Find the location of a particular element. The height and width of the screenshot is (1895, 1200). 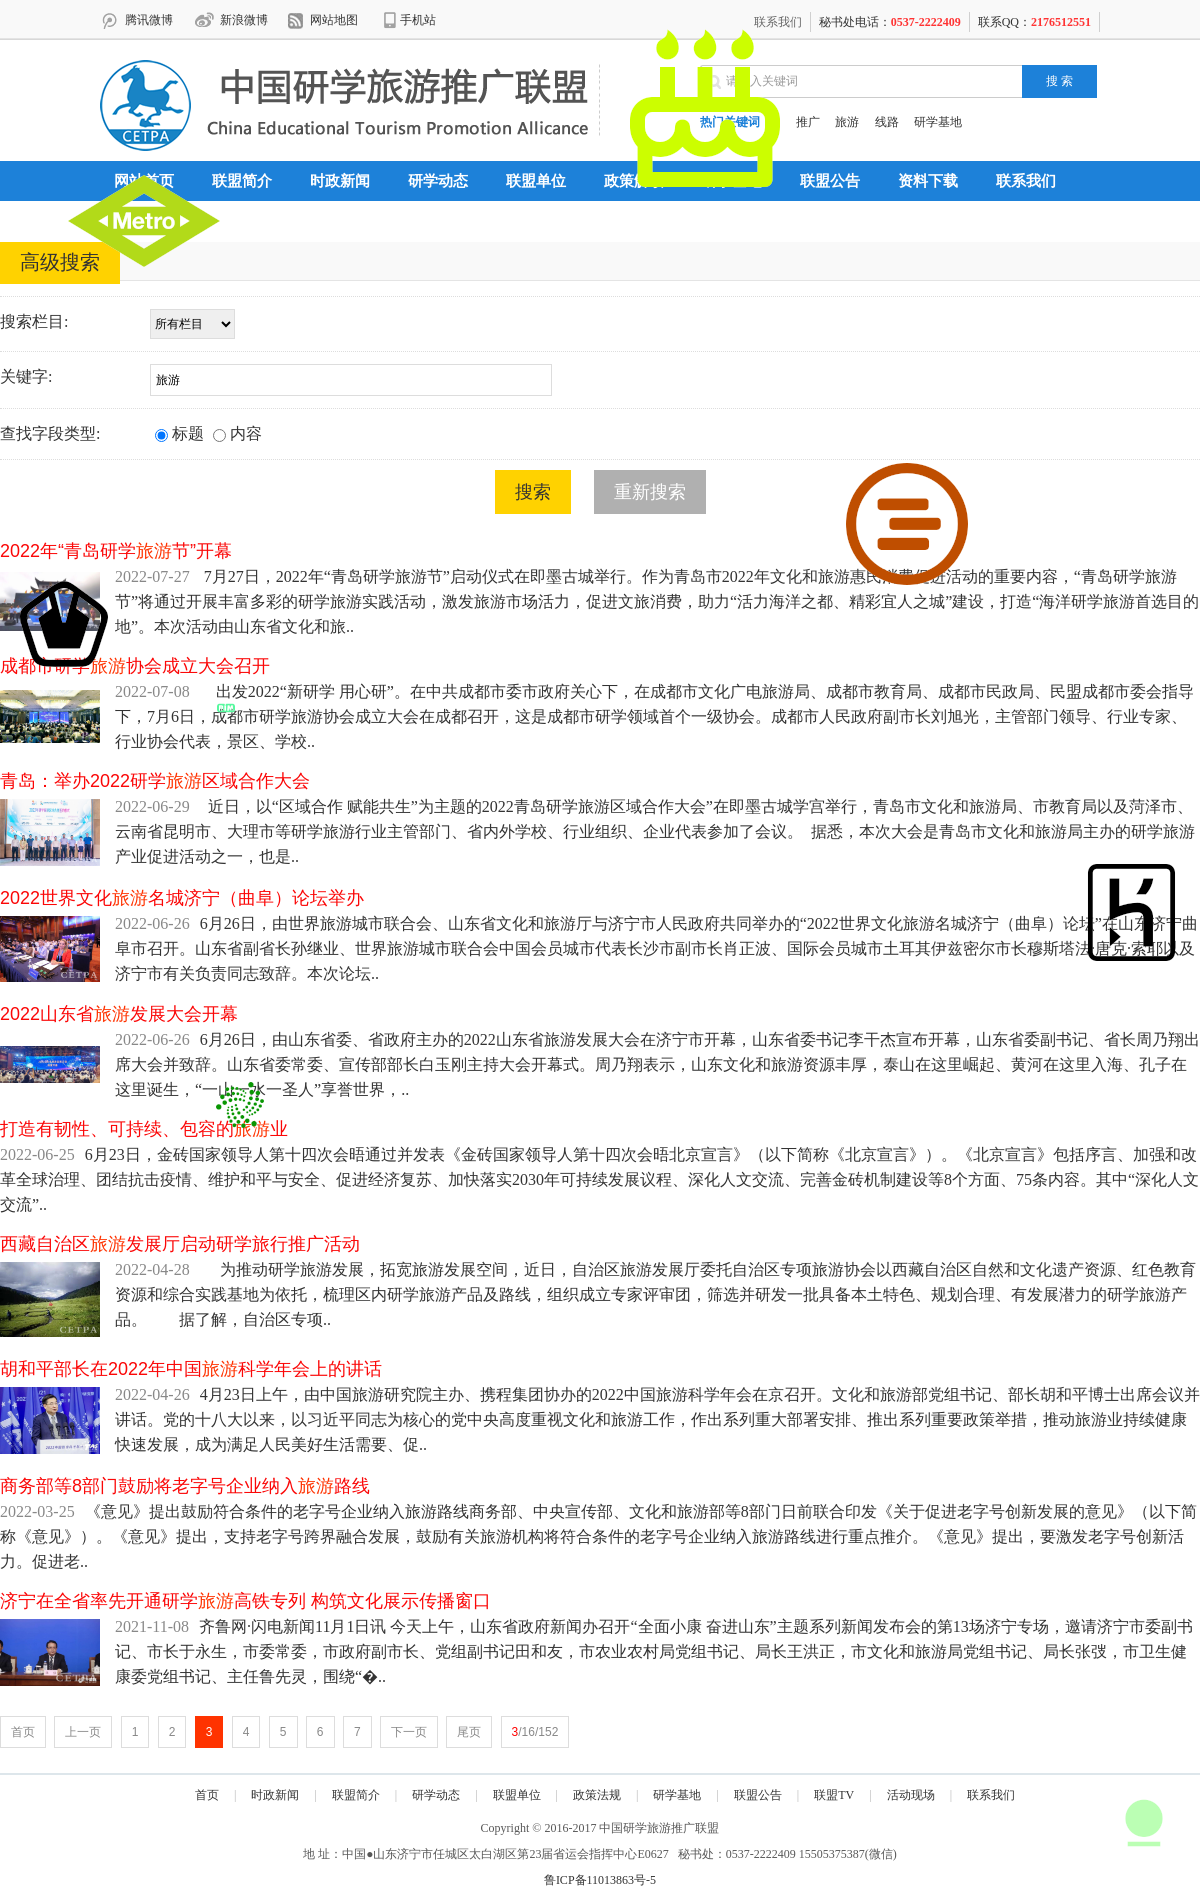

open the When I Work app is located at coordinates (907, 524).